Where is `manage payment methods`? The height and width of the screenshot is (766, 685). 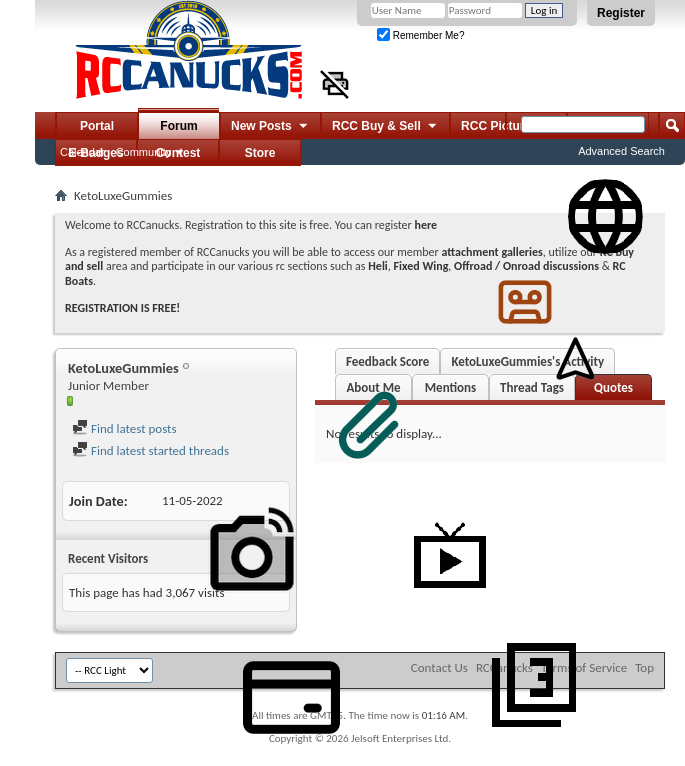 manage payment methods is located at coordinates (291, 697).